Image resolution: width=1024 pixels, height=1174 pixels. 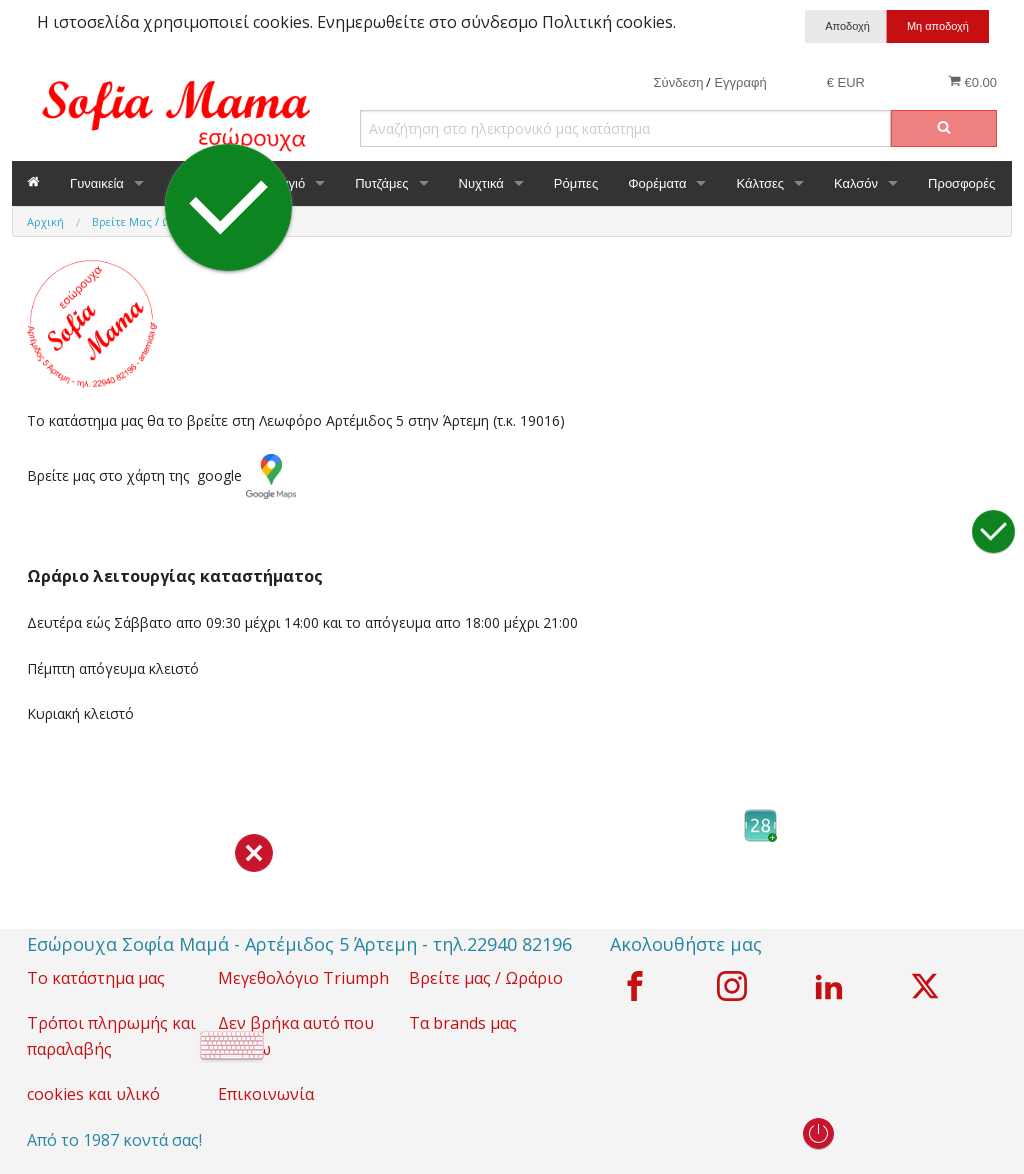 What do you see at coordinates (254, 853) in the screenshot?
I see `cancel or close the current action` at bounding box center [254, 853].